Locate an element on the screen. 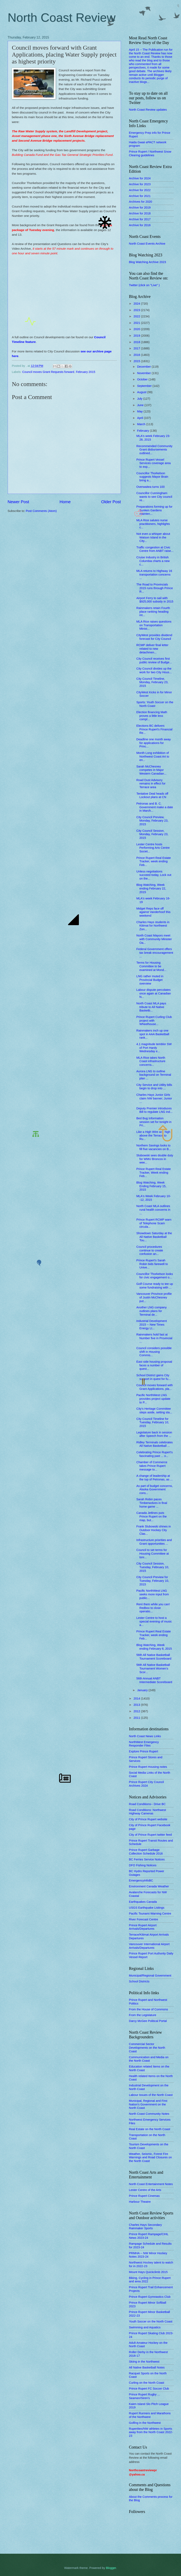 This screenshot has width=181, height=2576. undo or go back to previous state is located at coordinates (166, 1133).